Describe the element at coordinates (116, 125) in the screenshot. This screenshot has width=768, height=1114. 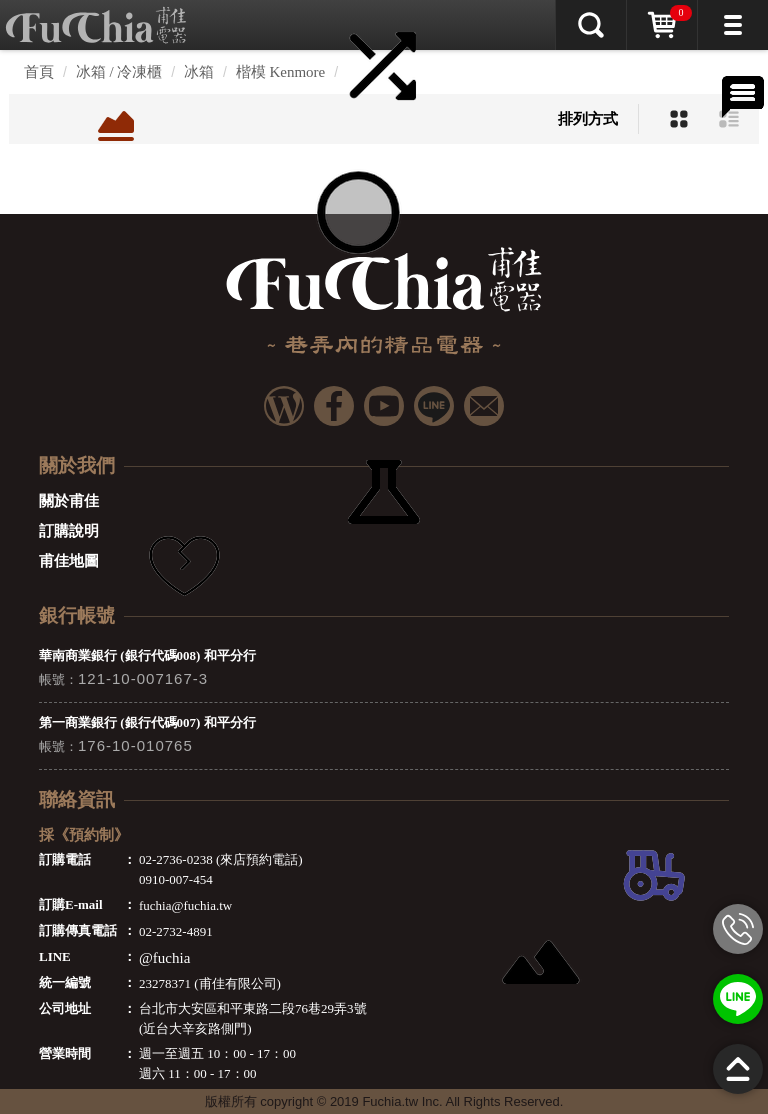
I see `view area chart or graph` at that location.